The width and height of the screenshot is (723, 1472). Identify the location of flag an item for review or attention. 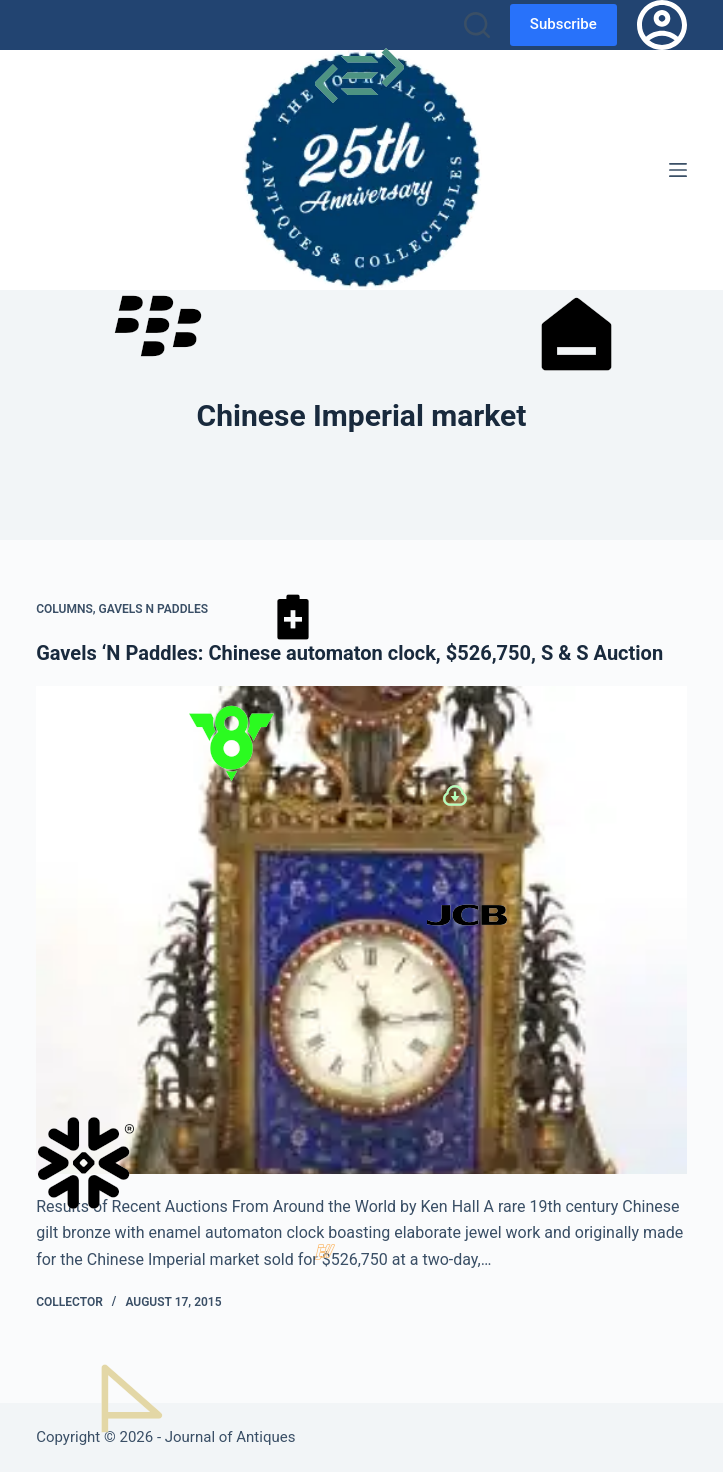
(128, 1398).